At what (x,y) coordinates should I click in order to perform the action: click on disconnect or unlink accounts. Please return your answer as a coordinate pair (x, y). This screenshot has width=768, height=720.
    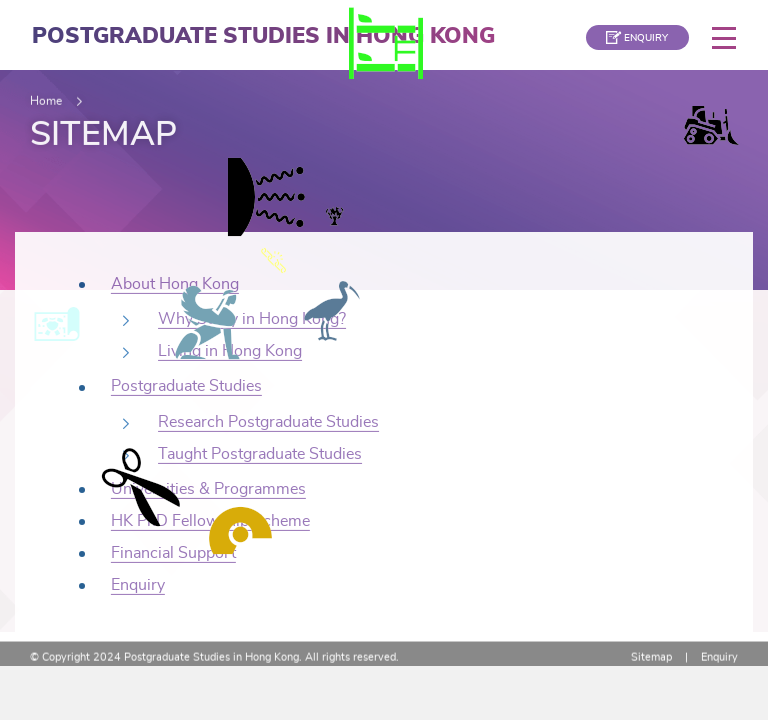
    Looking at the image, I should click on (273, 260).